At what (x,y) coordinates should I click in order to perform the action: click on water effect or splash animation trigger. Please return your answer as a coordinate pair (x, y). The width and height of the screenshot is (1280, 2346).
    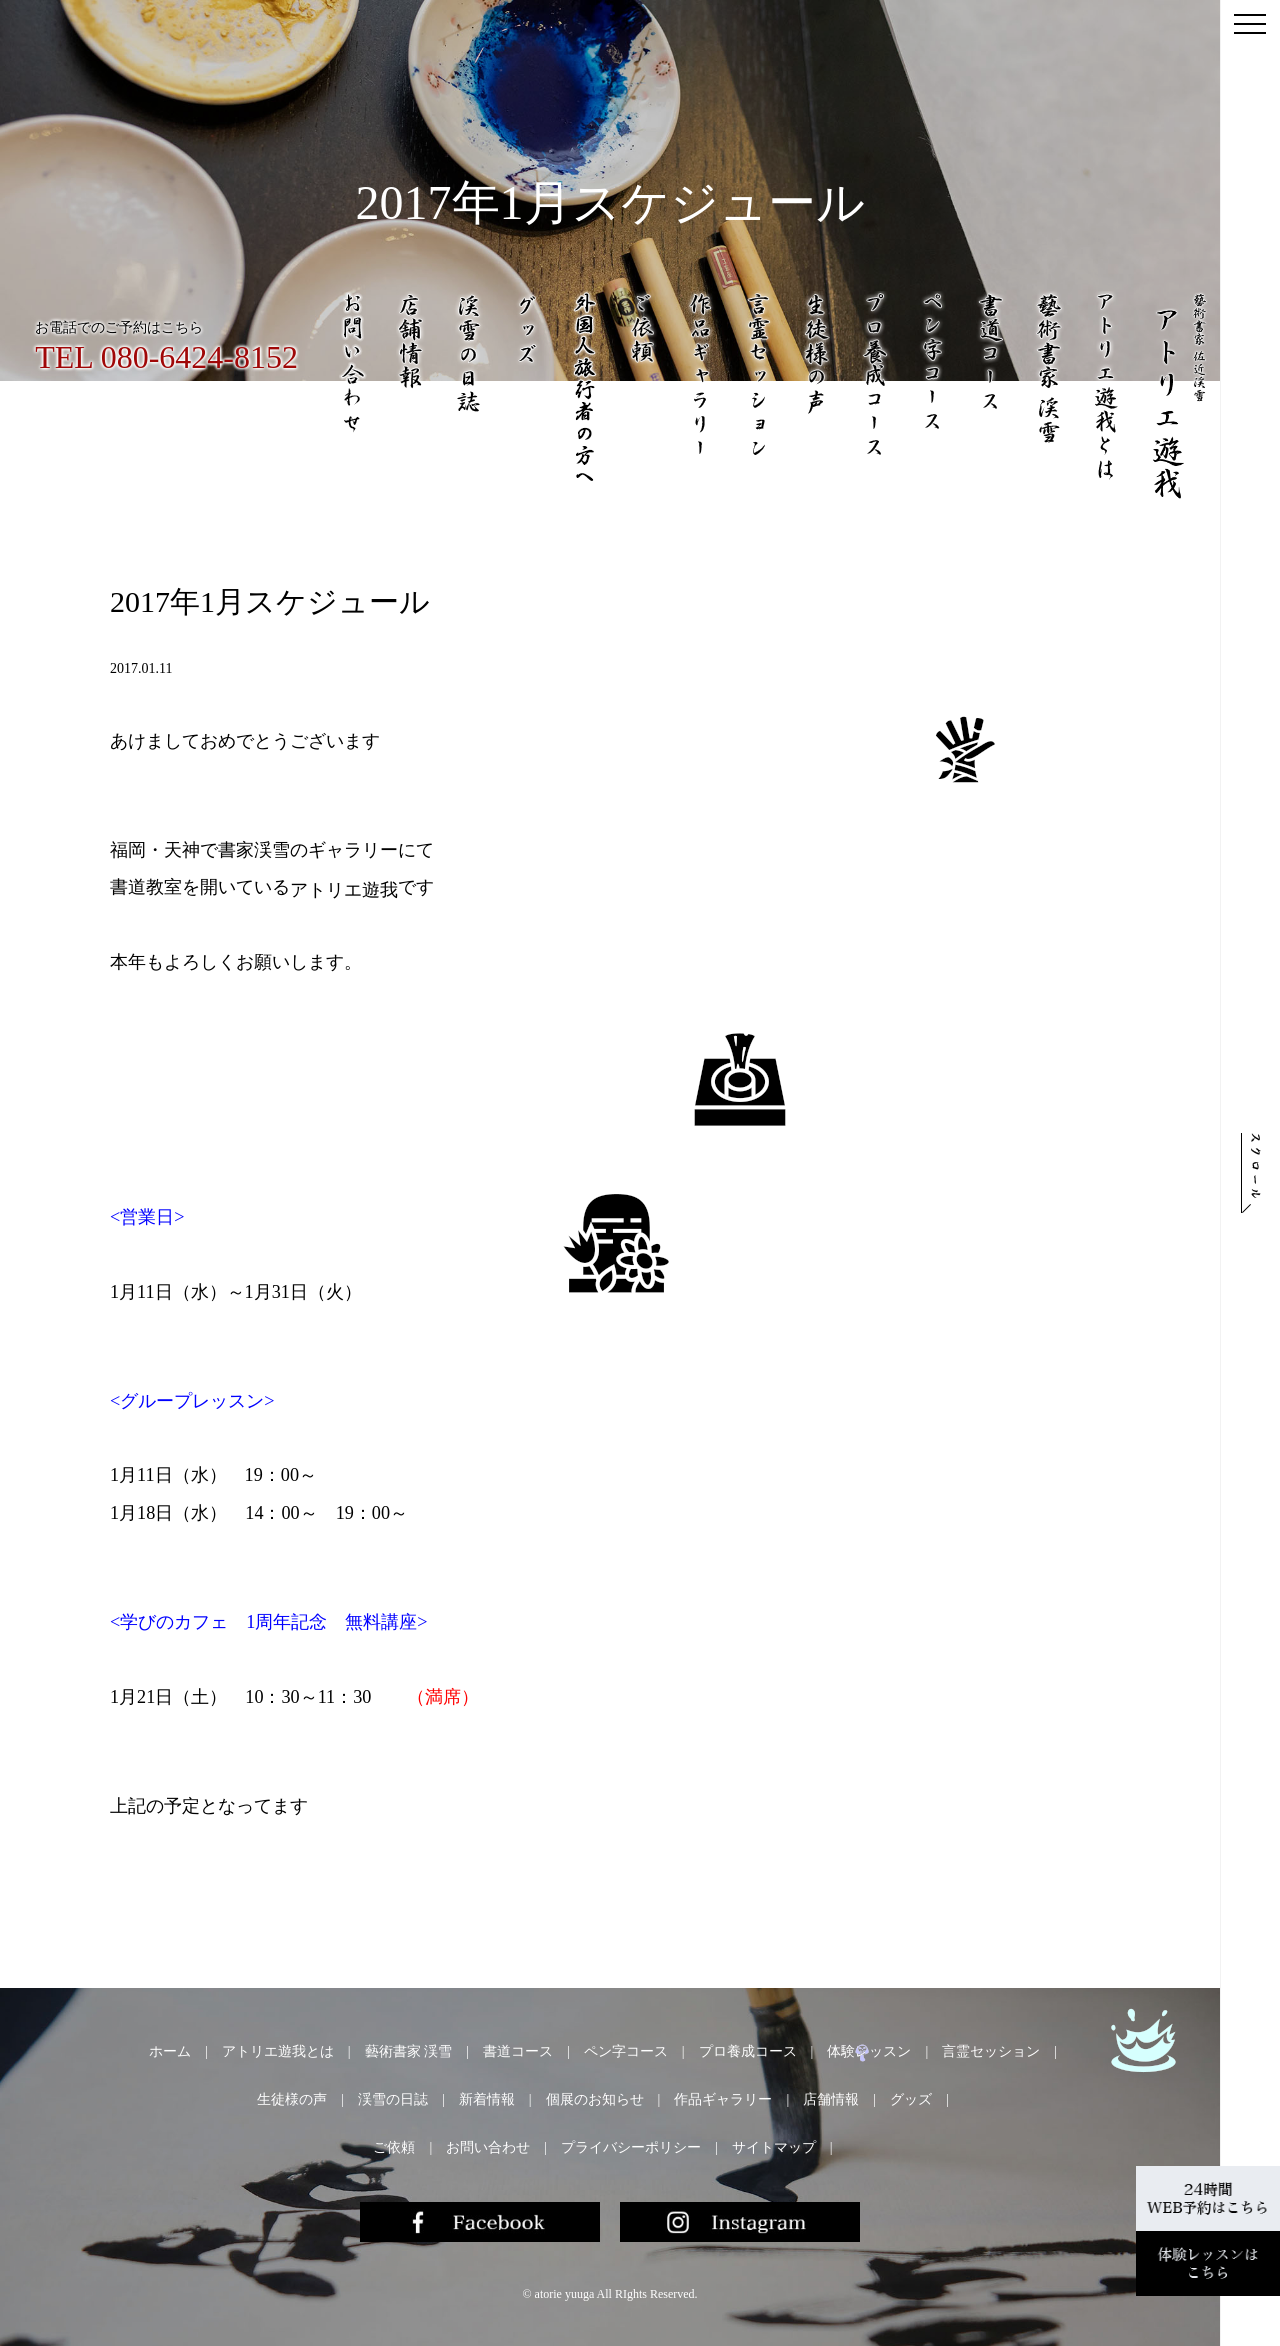
    Looking at the image, I should click on (1143, 2040).